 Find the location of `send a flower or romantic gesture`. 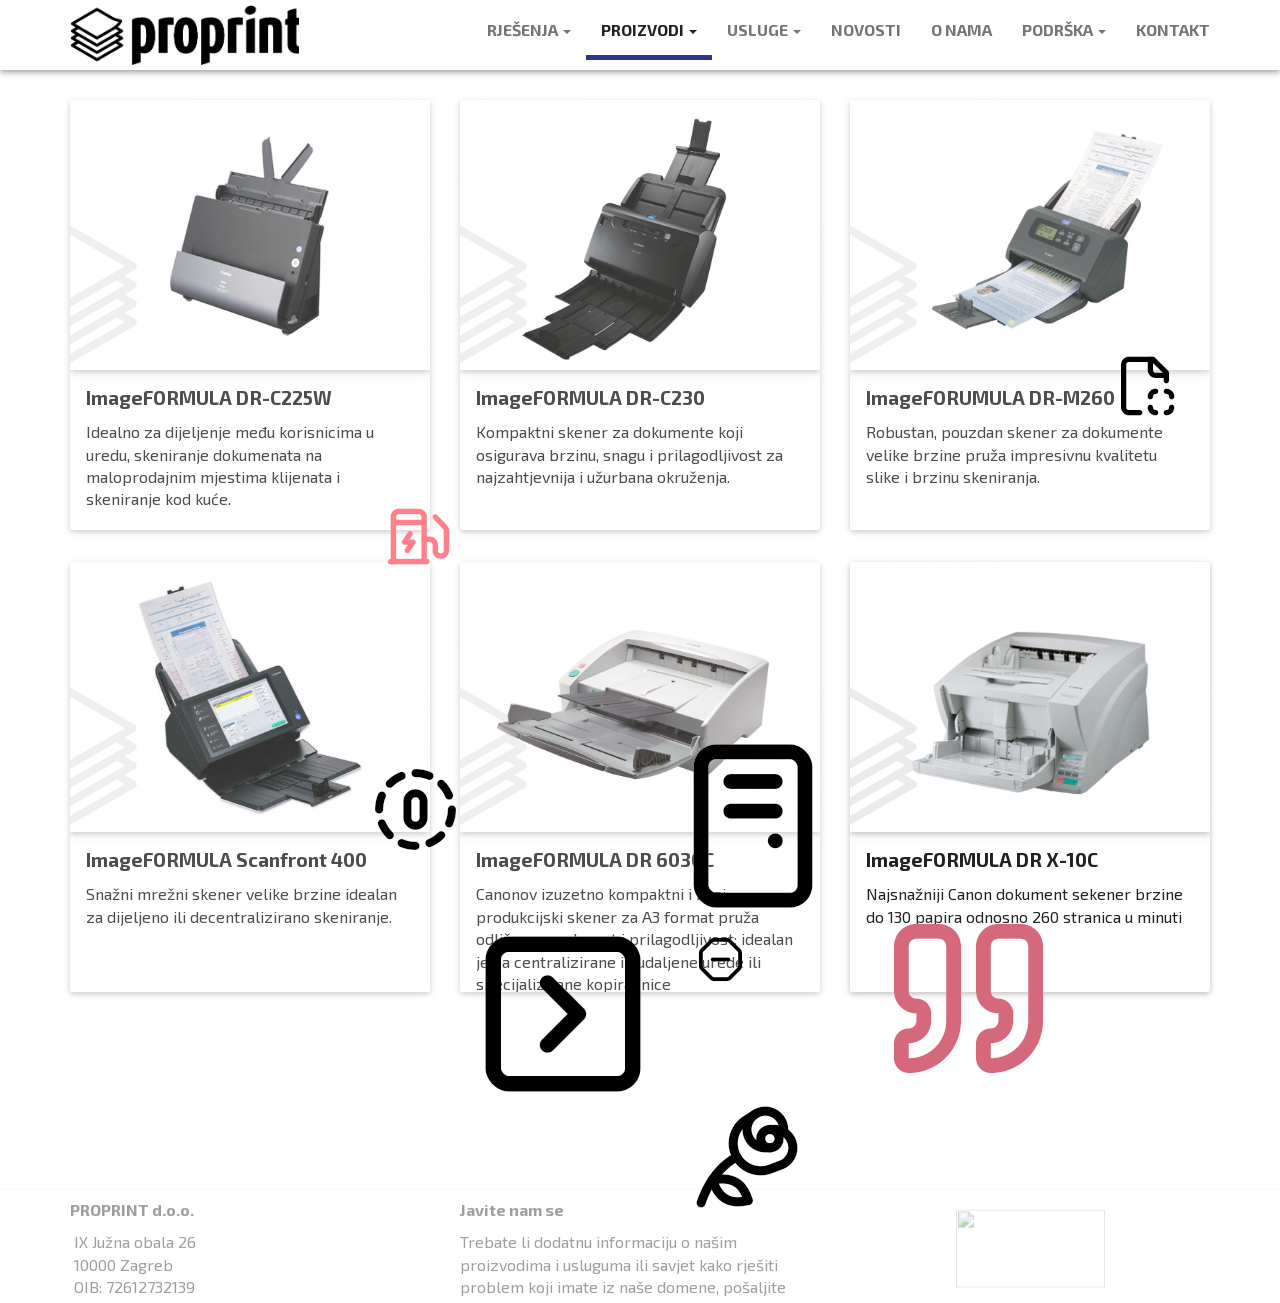

send a flower or romantic gesture is located at coordinates (747, 1157).